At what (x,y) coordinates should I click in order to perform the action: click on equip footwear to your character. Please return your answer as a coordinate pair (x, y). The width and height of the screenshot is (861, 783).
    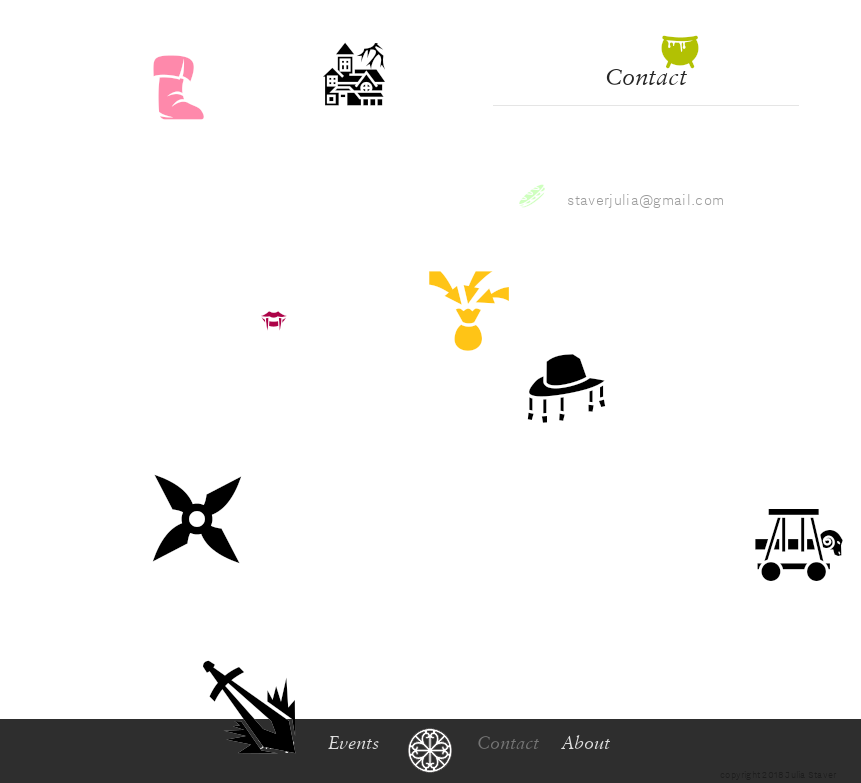
    Looking at the image, I should click on (174, 87).